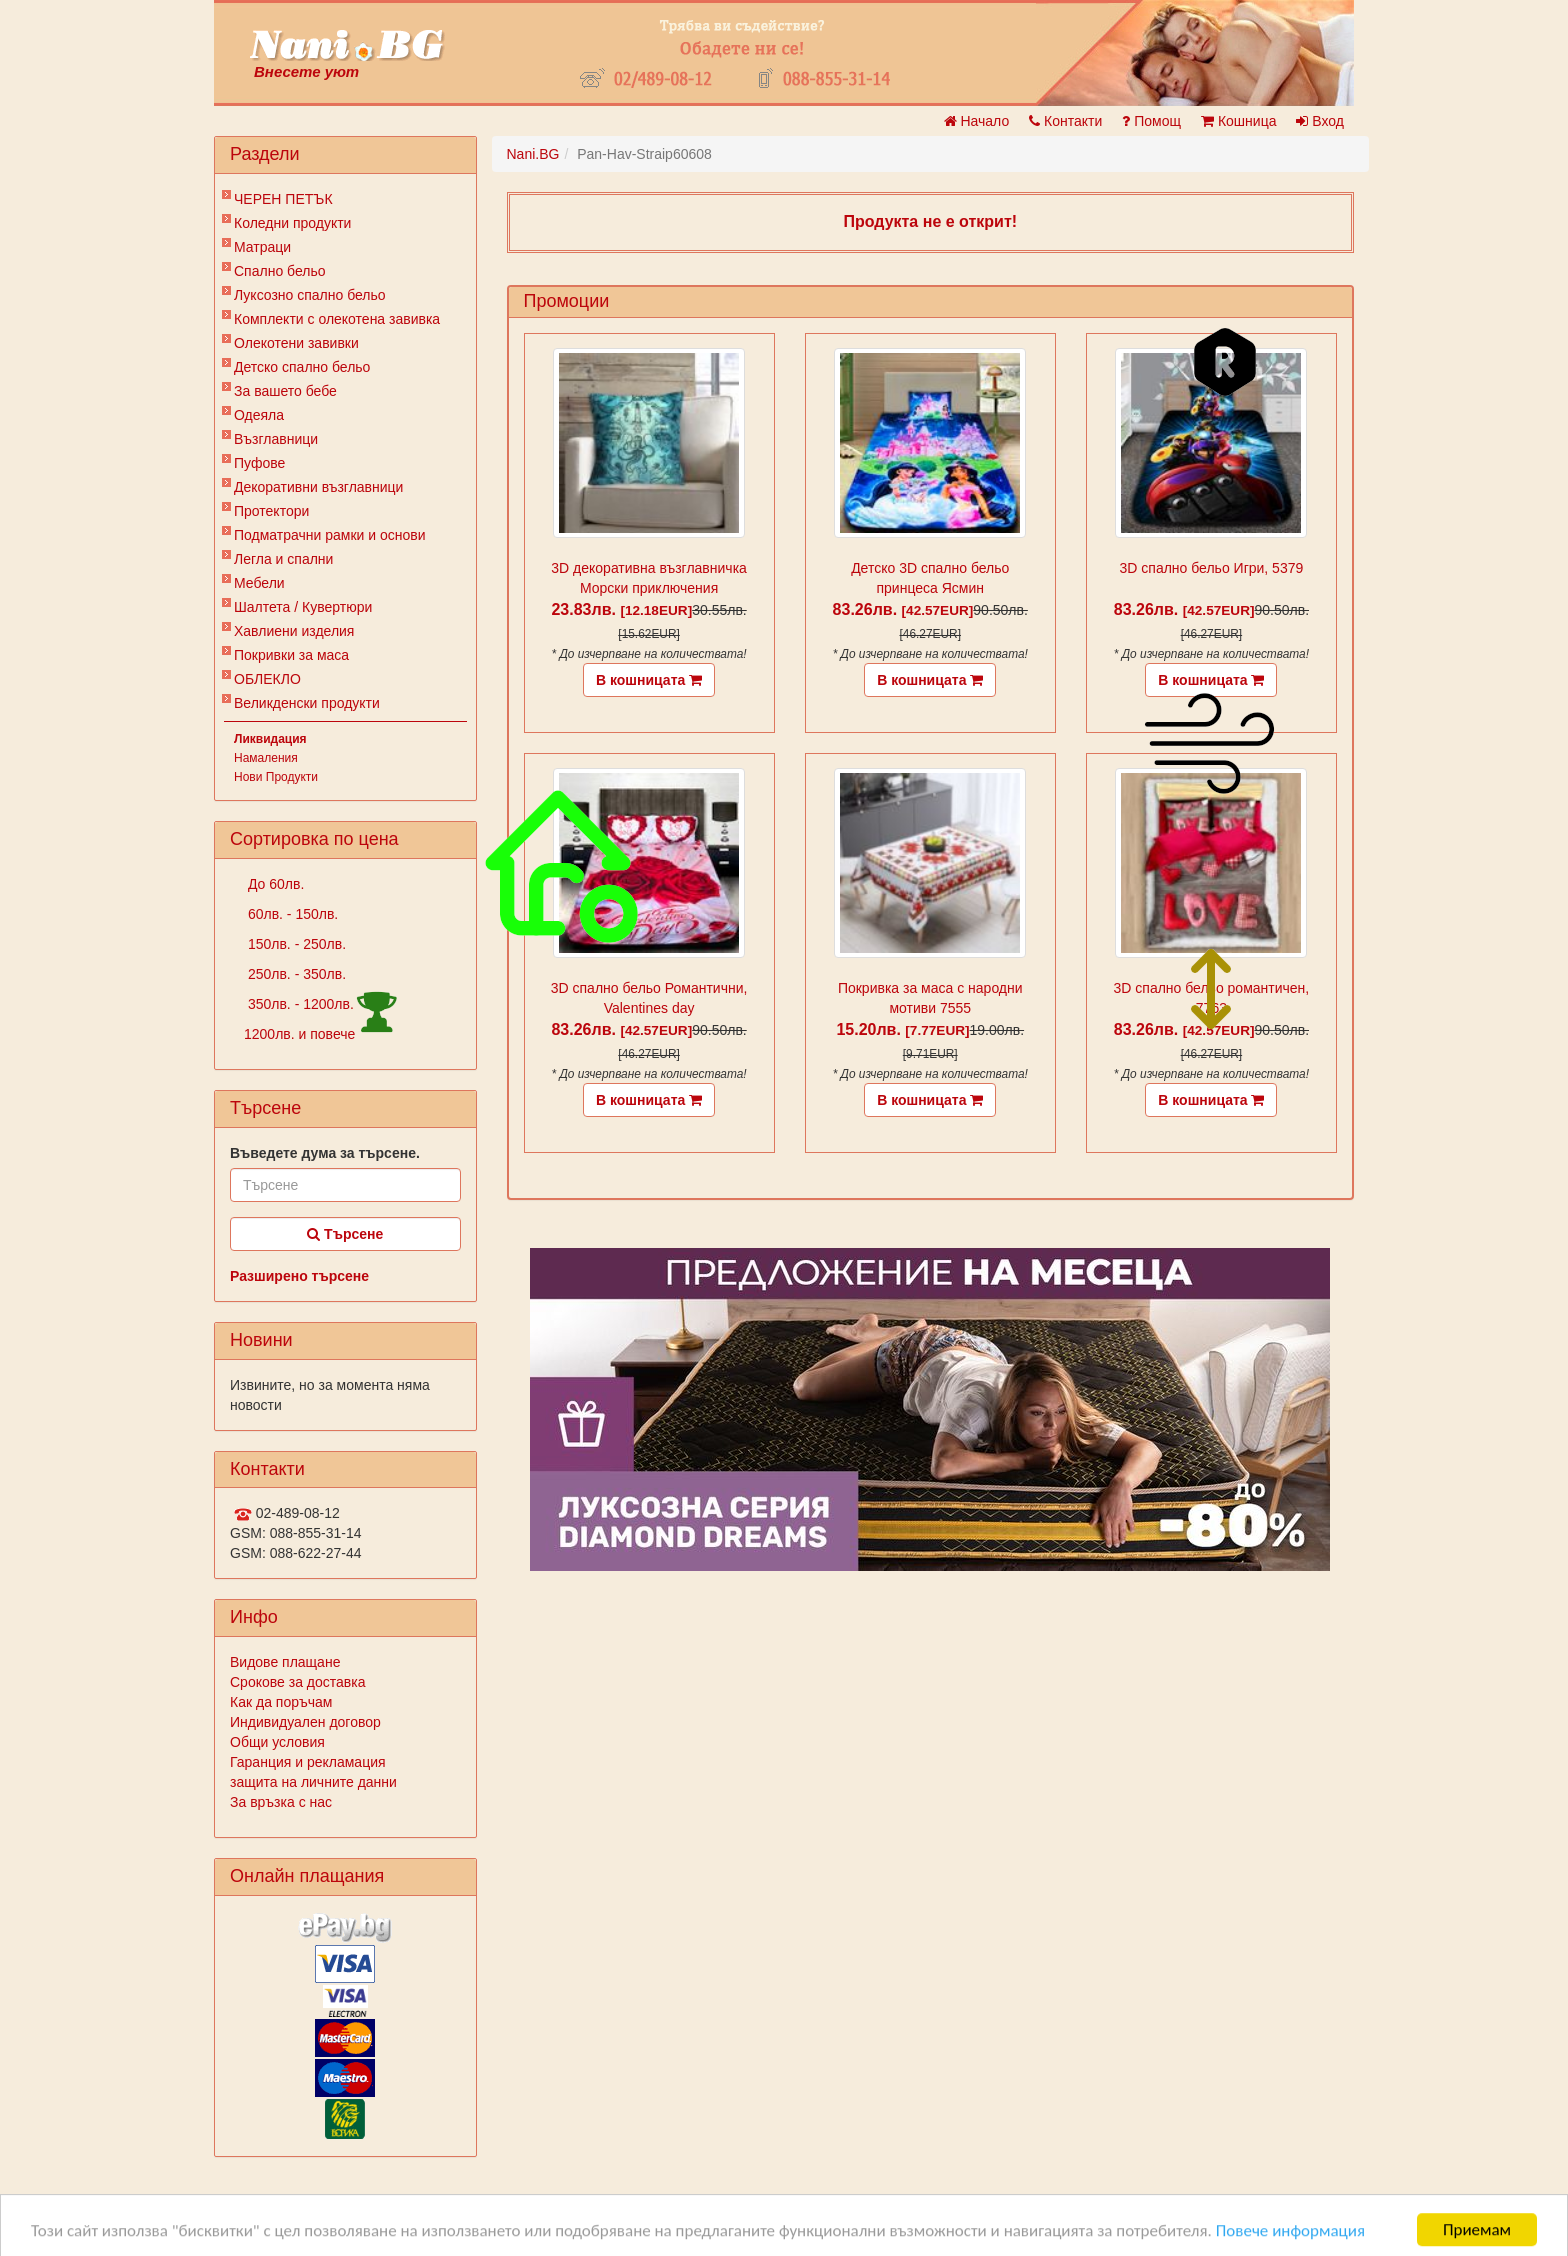  I want to click on view achievements or awards, so click(377, 1012).